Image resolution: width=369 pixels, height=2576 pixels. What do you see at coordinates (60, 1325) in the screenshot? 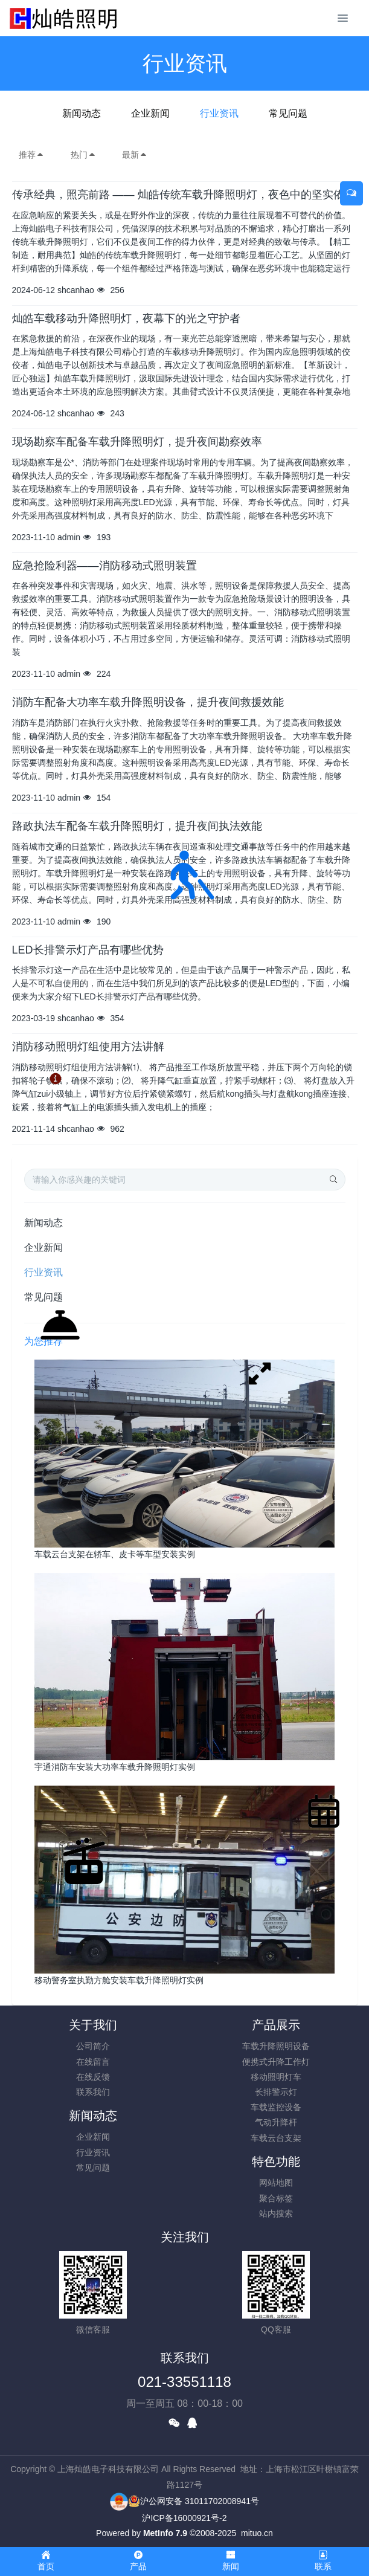
I see `request concierge or front desk assistance` at bounding box center [60, 1325].